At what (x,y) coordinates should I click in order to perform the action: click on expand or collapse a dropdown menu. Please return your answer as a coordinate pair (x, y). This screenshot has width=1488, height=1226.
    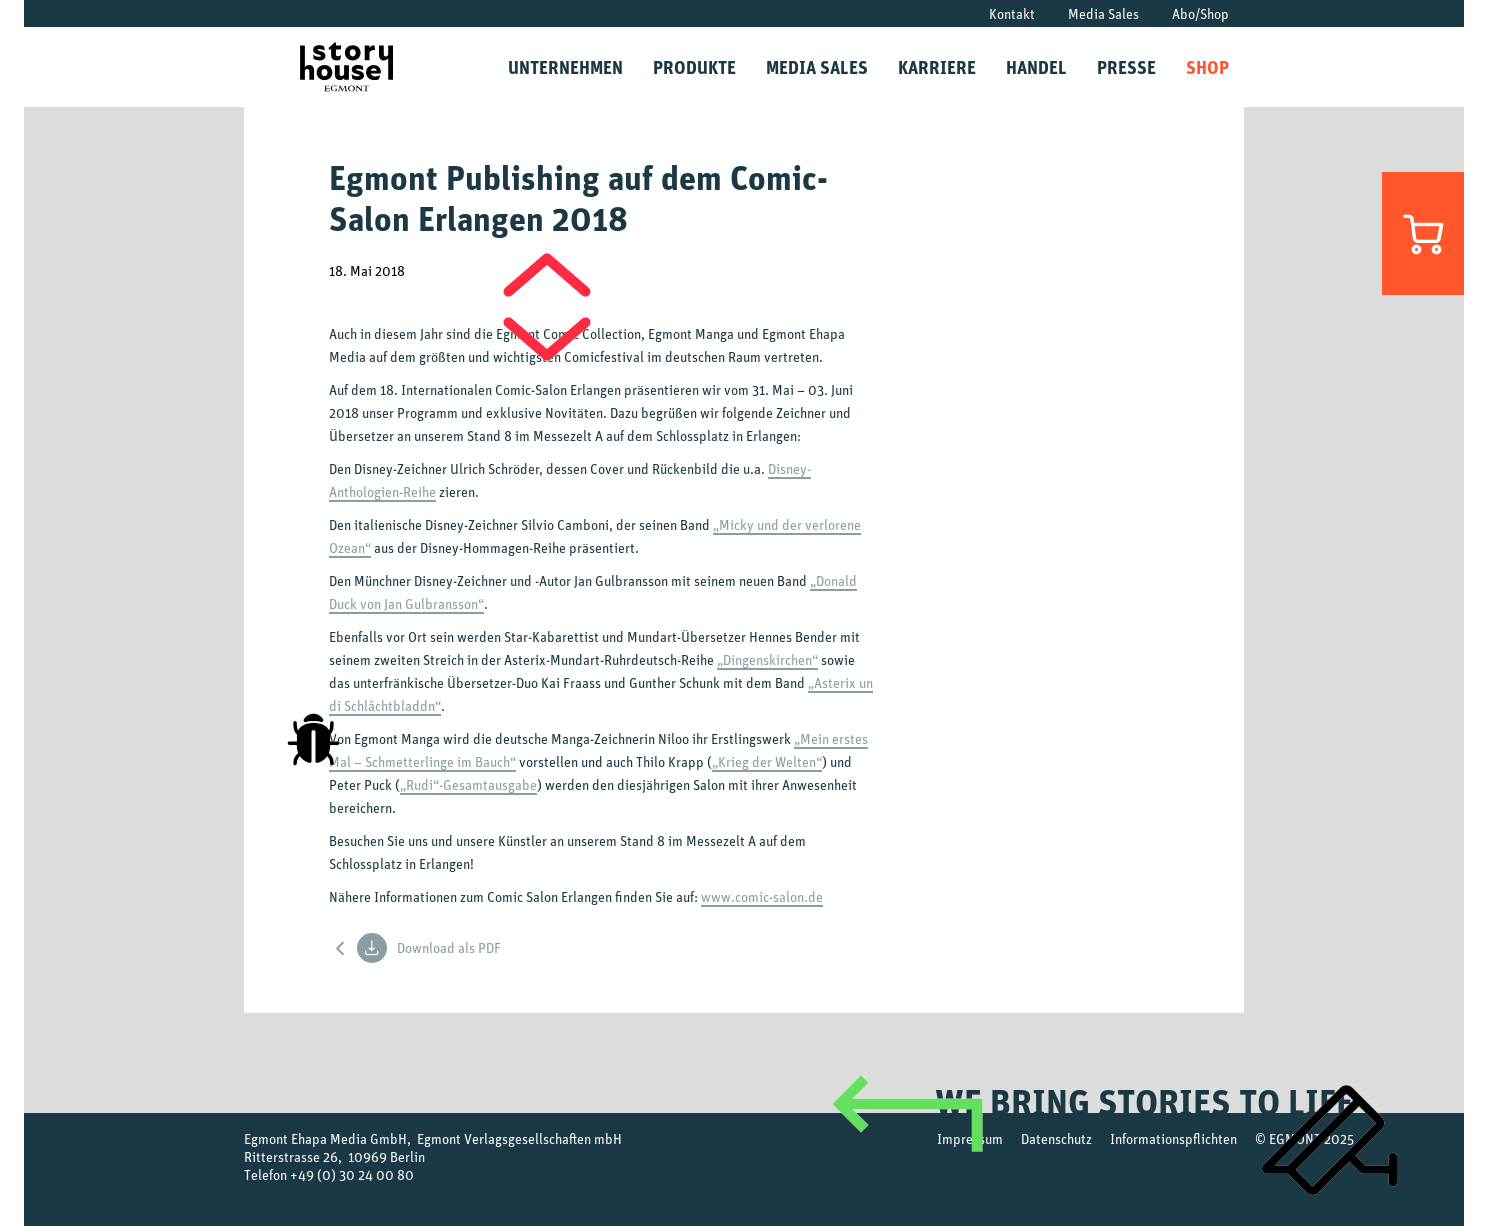
    Looking at the image, I should click on (547, 307).